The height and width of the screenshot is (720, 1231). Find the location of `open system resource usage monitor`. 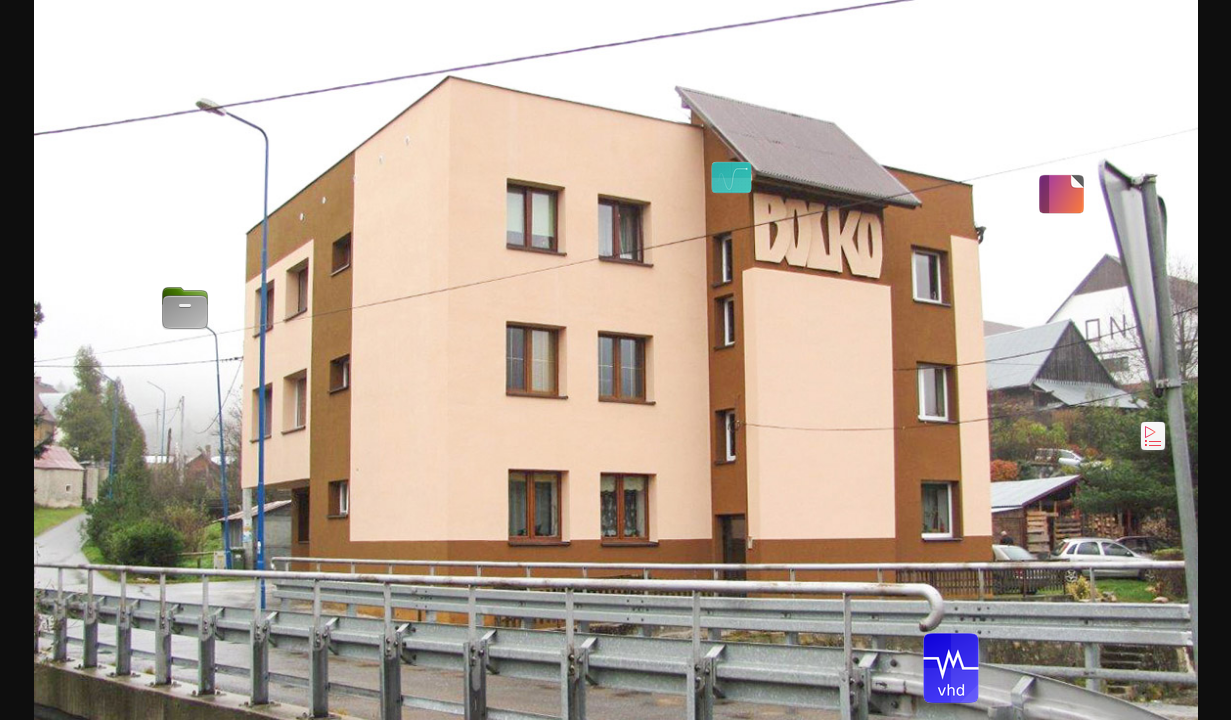

open system resource usage monitor is located at coordinates (731, 177).